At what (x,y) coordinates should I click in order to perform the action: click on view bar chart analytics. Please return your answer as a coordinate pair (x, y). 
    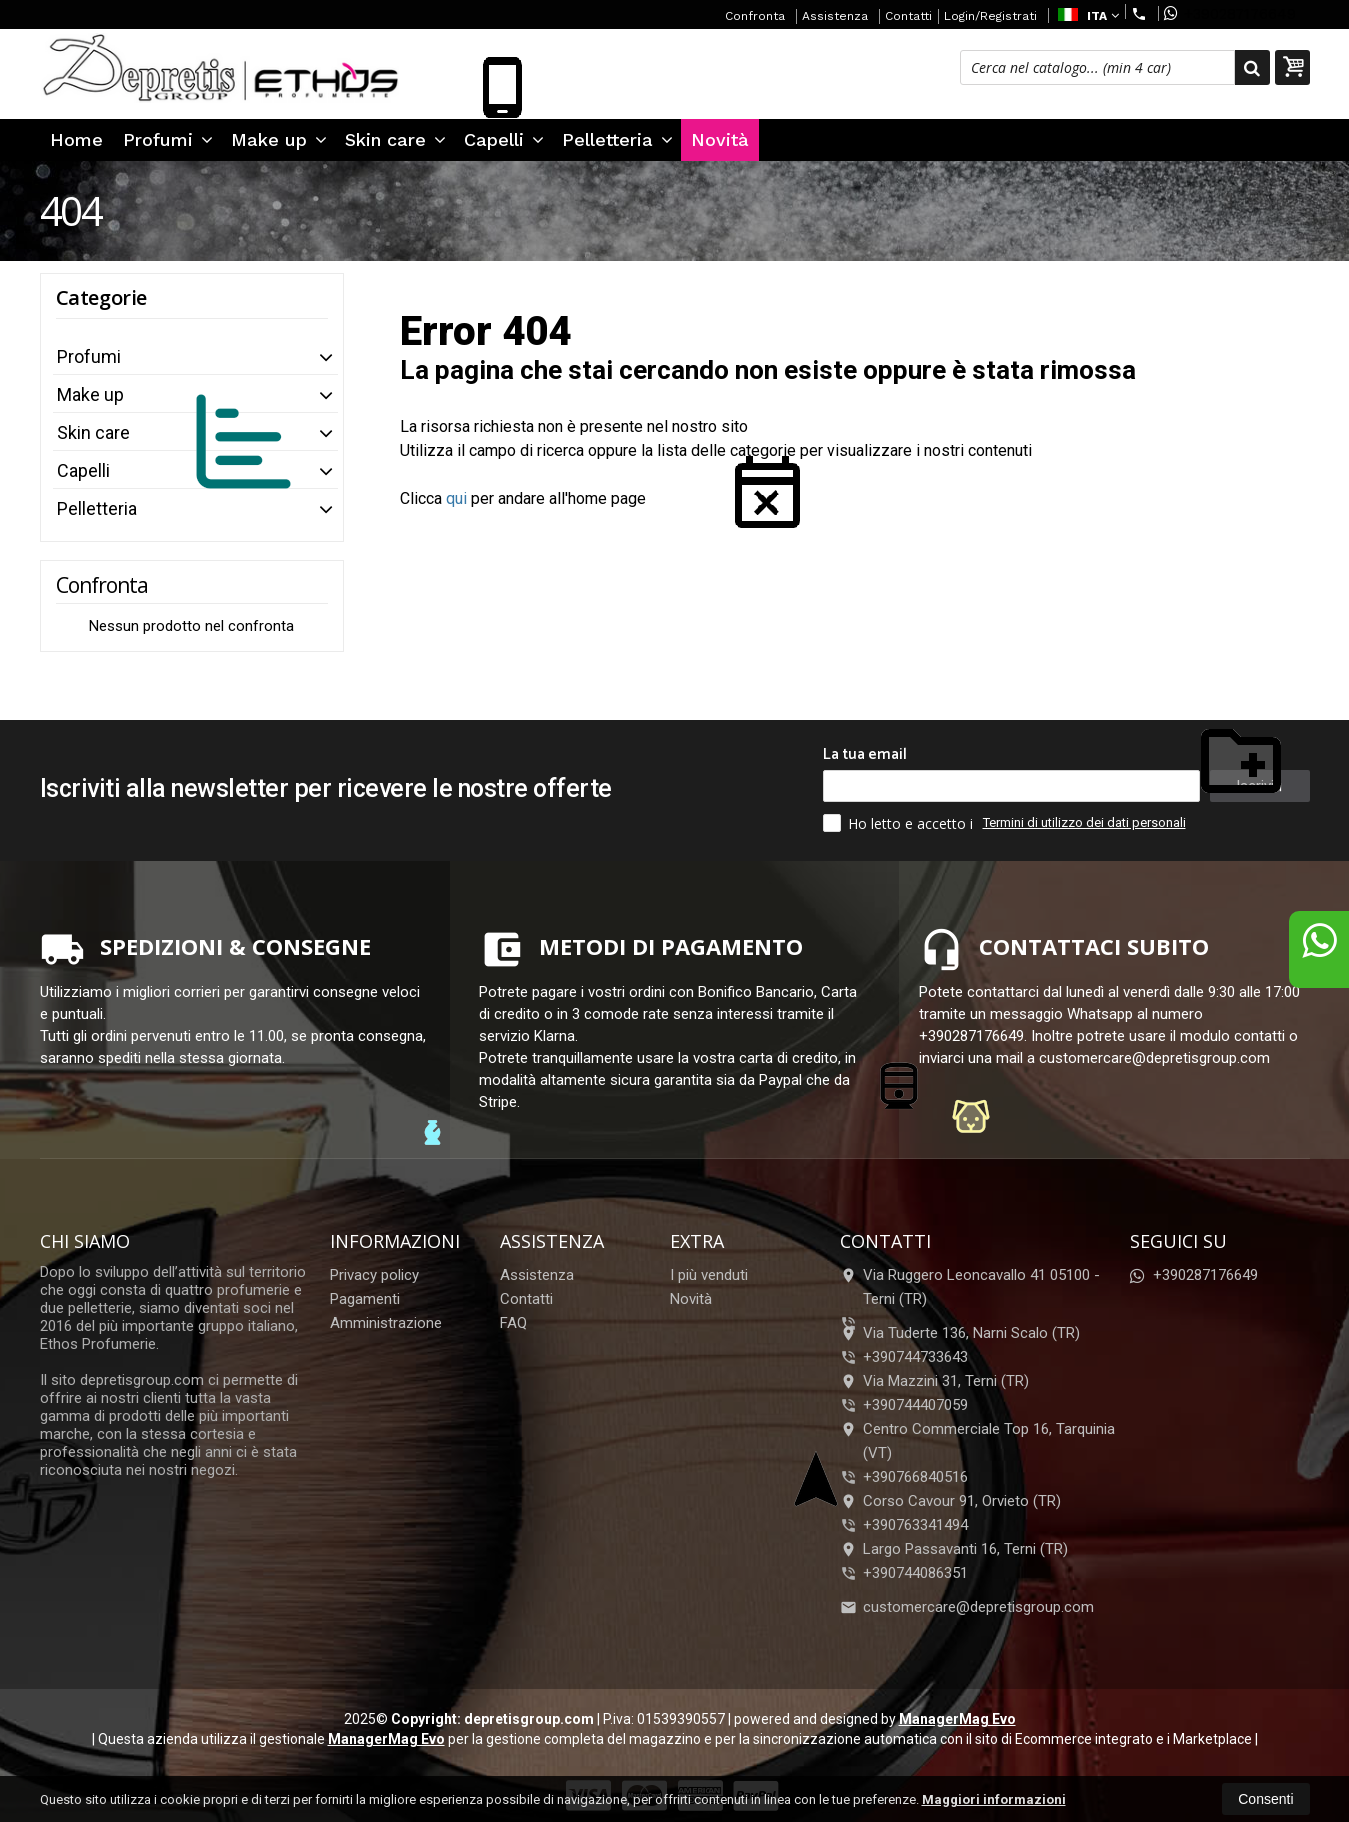
    Looking at the image, I should click on (243, 441).